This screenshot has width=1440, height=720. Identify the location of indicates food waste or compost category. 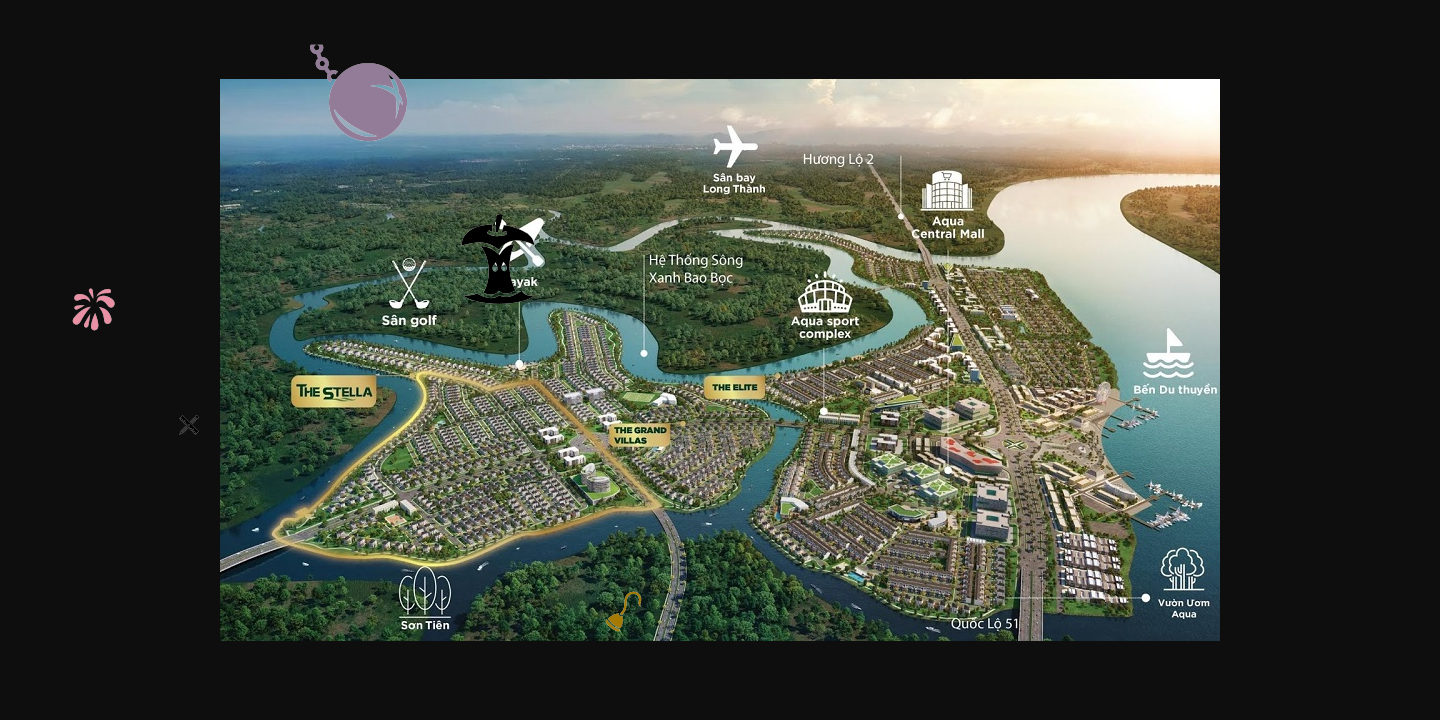
(498, 259).